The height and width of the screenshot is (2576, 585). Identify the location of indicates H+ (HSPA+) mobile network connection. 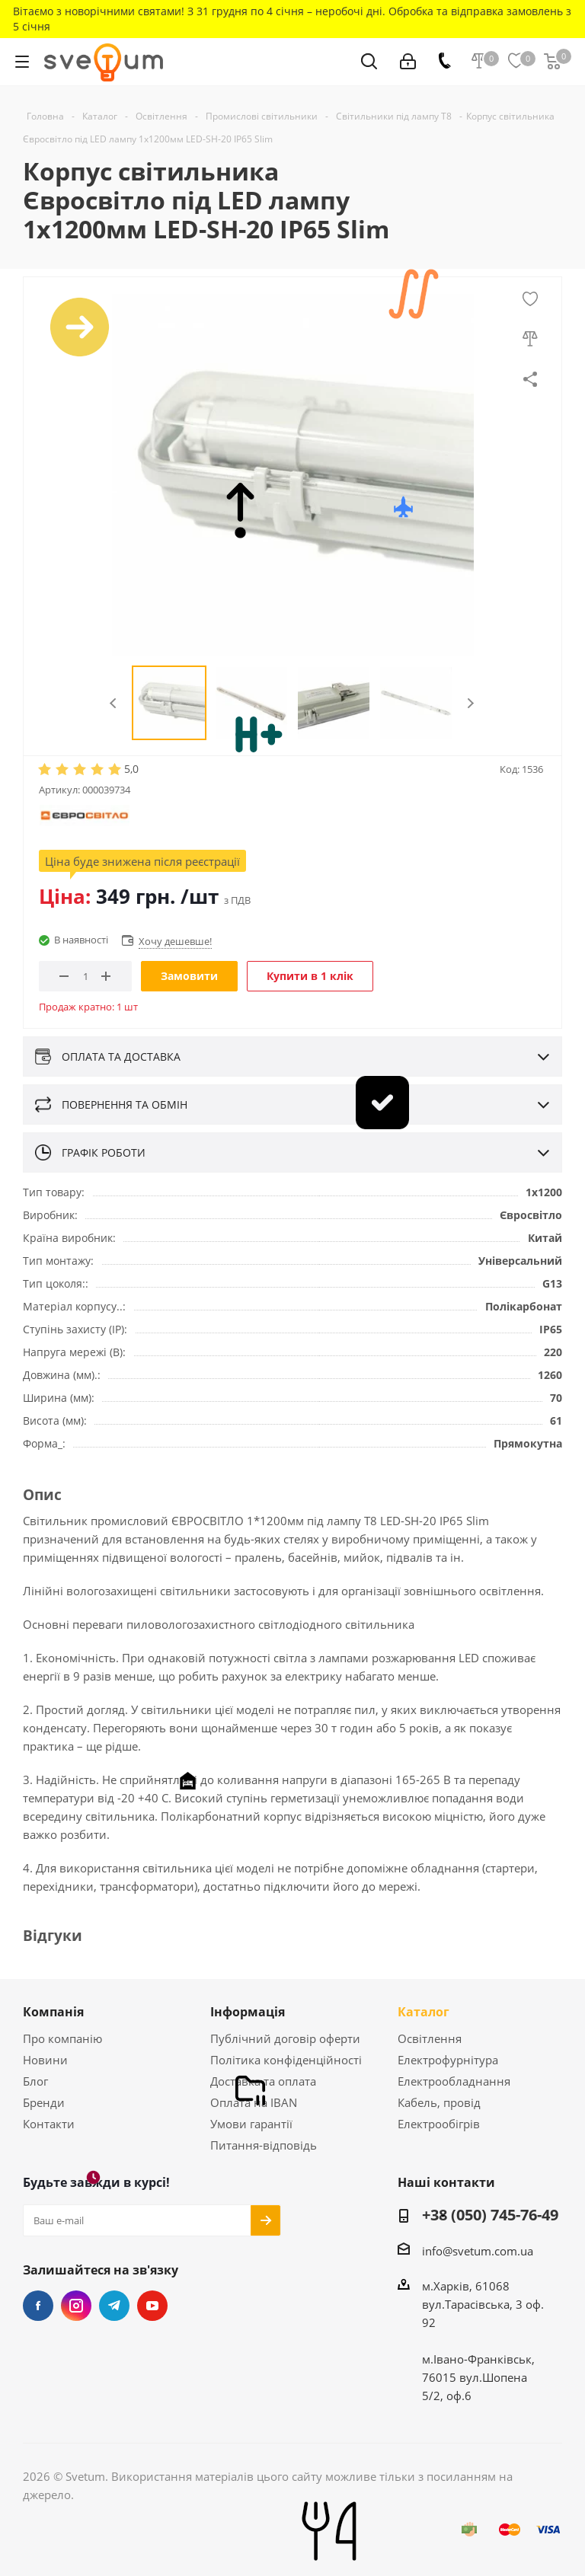
(257, 734).